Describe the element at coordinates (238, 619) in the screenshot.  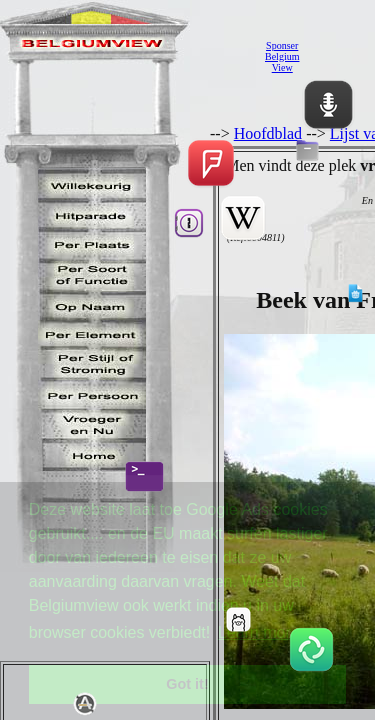
I see `open the ollama app` at that location.